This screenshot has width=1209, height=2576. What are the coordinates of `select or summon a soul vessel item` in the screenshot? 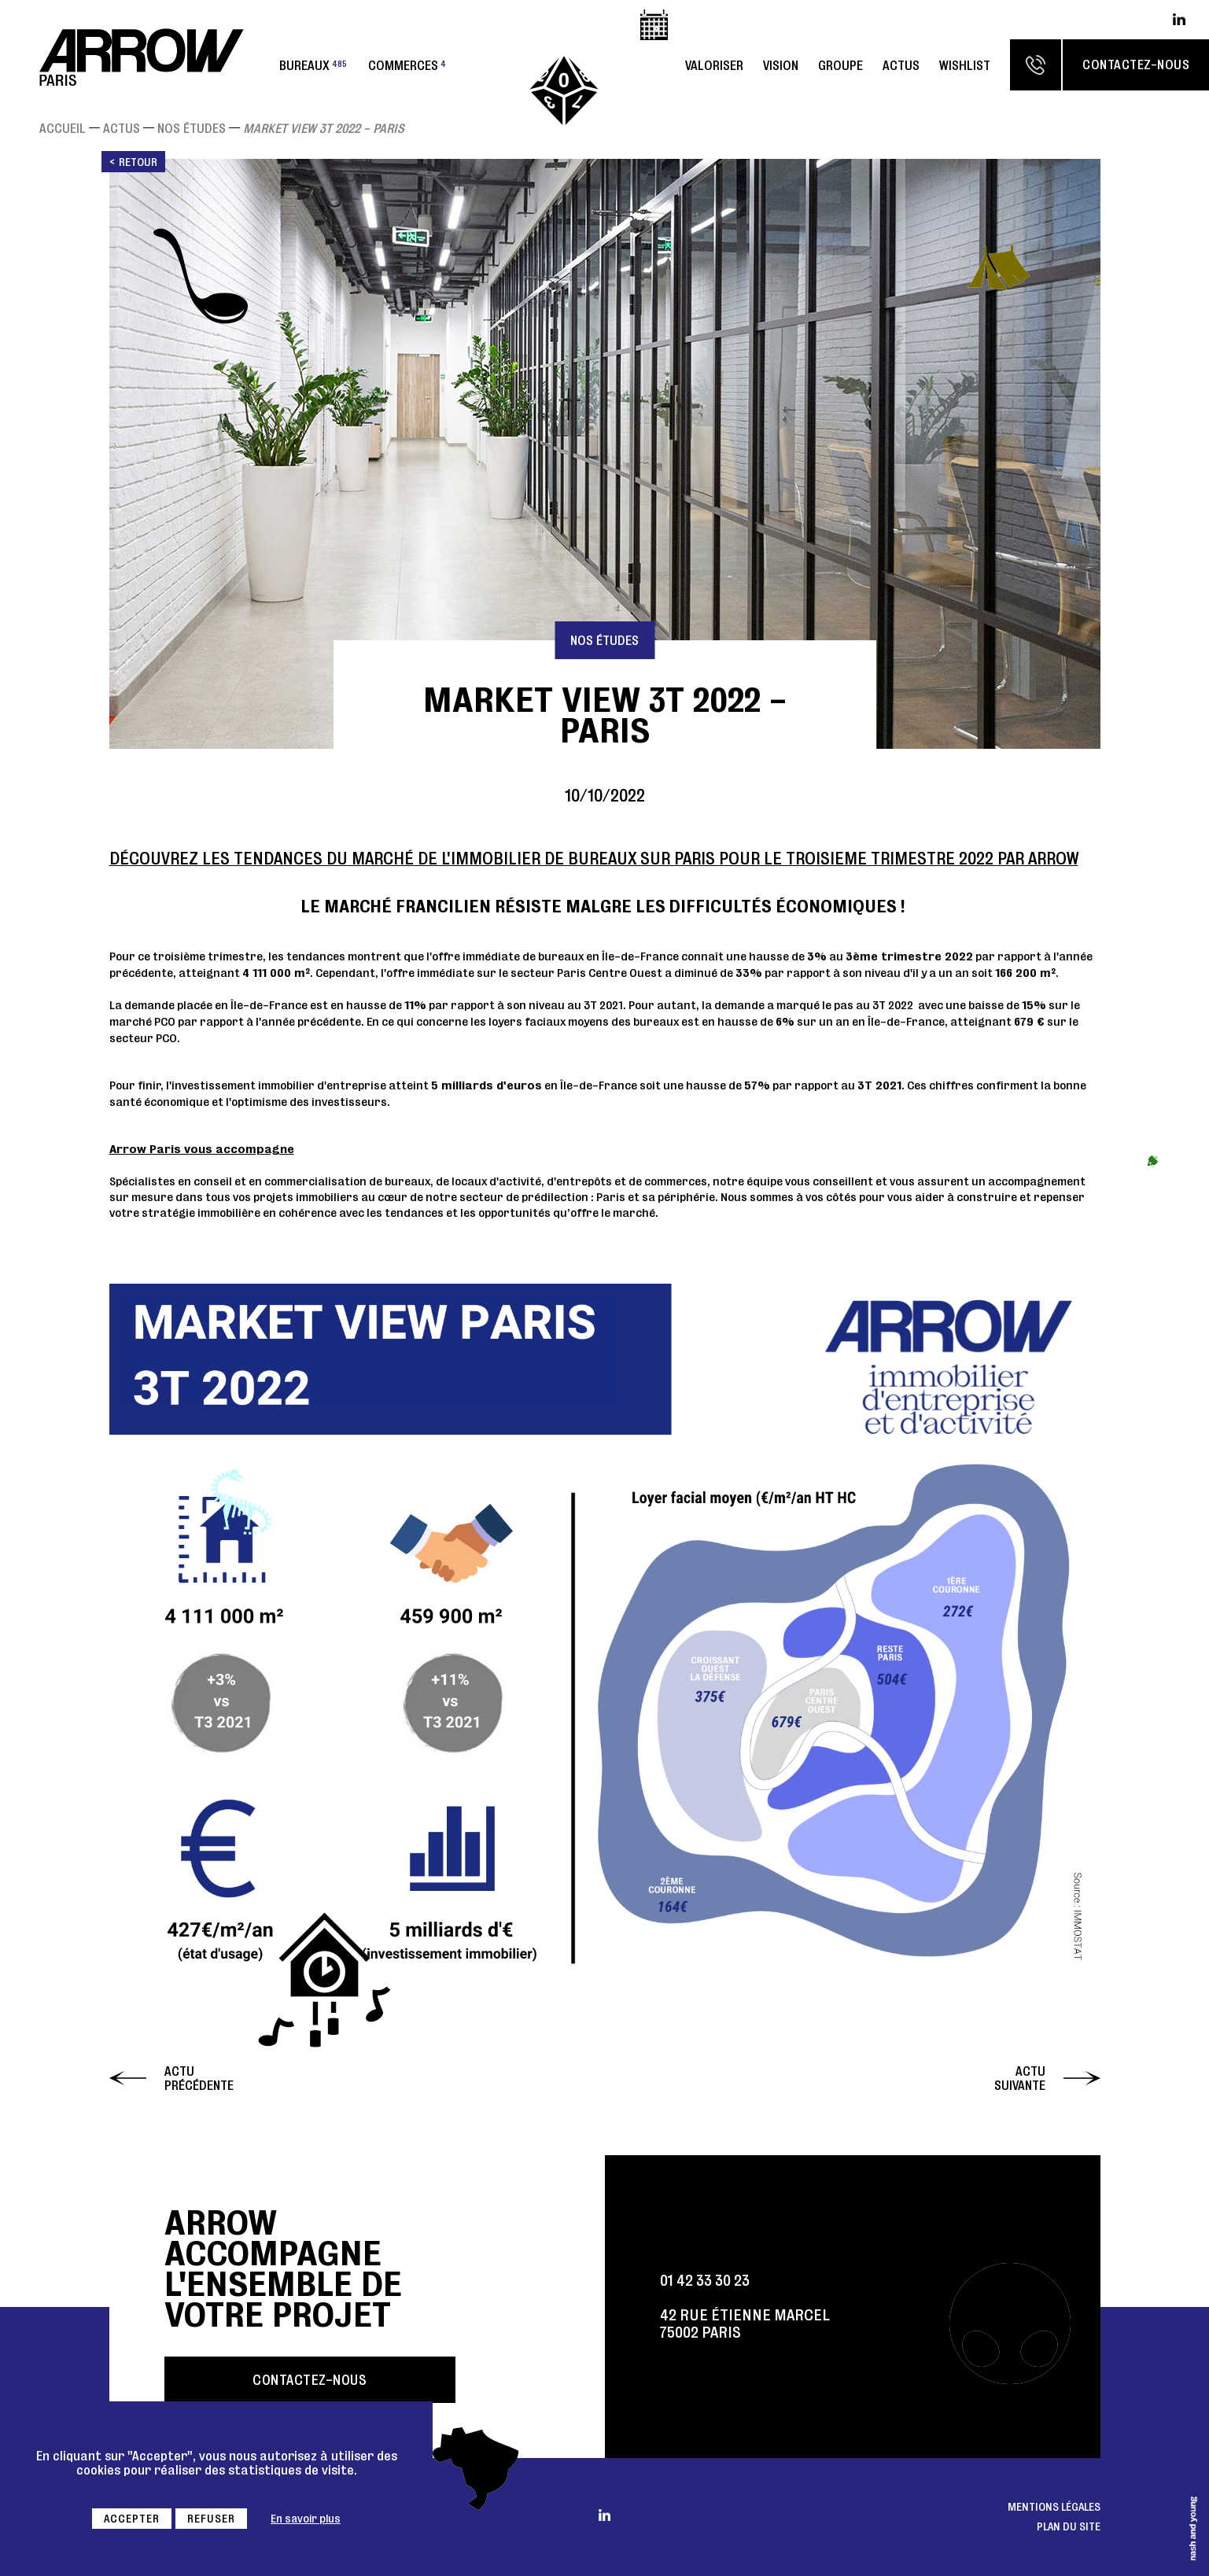 It's located at (1010, 2324).